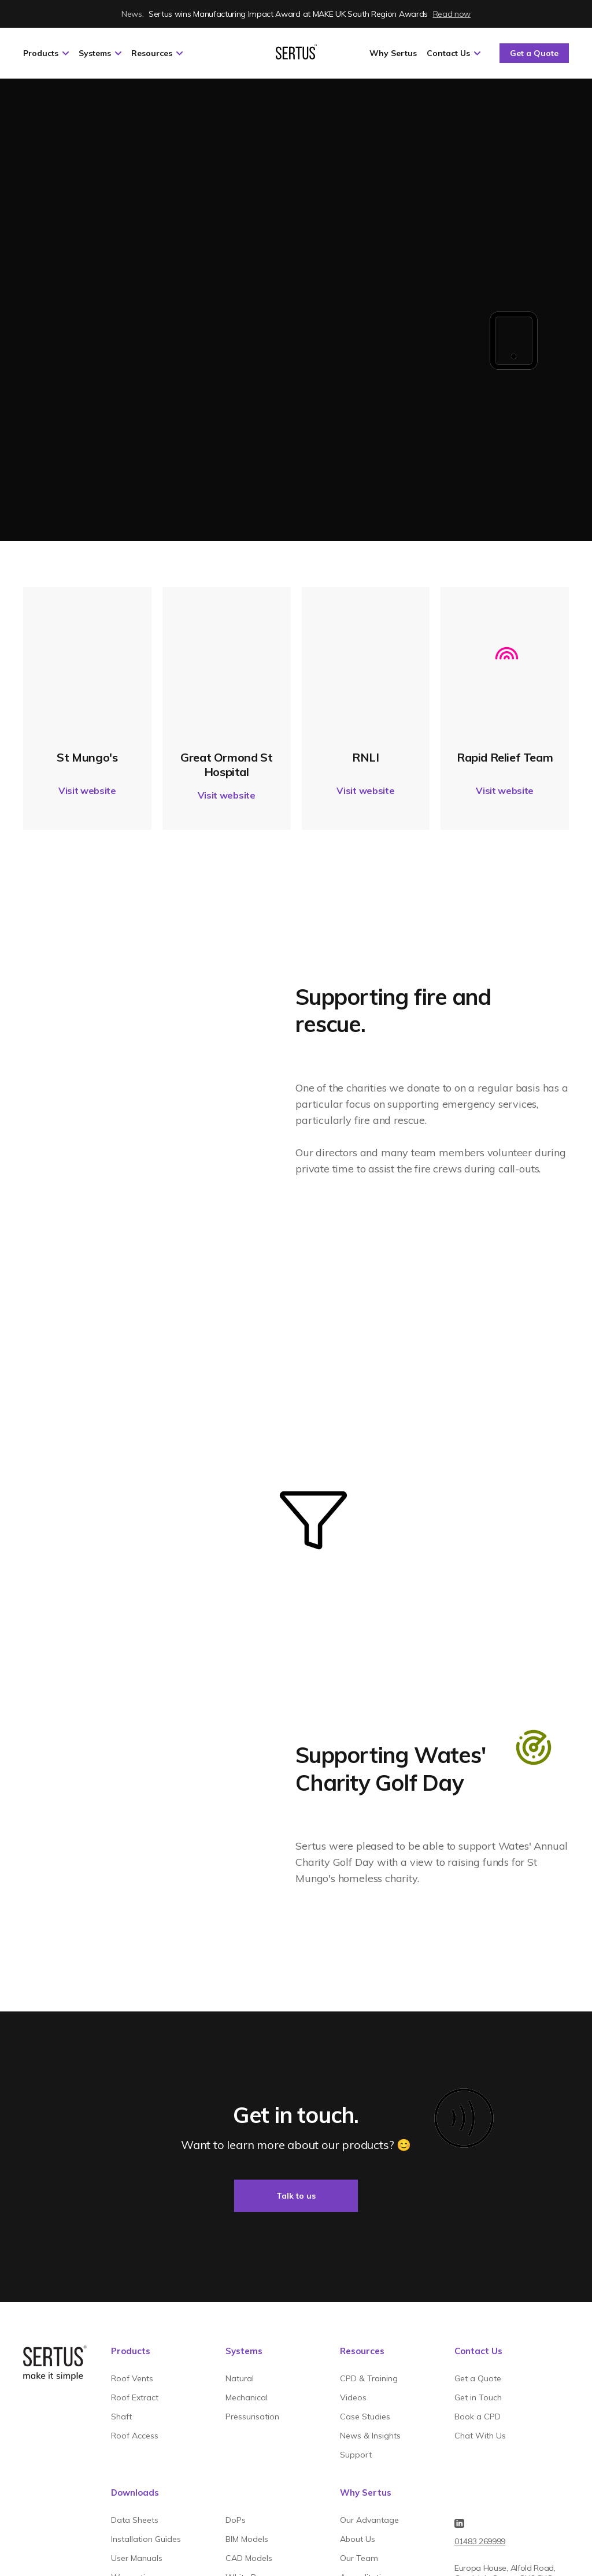  What do you see at coordinates (506, 653) in the screenshot?
I see `indicates pride or LGBTQ+ related content` at bounding box center [506, 653].